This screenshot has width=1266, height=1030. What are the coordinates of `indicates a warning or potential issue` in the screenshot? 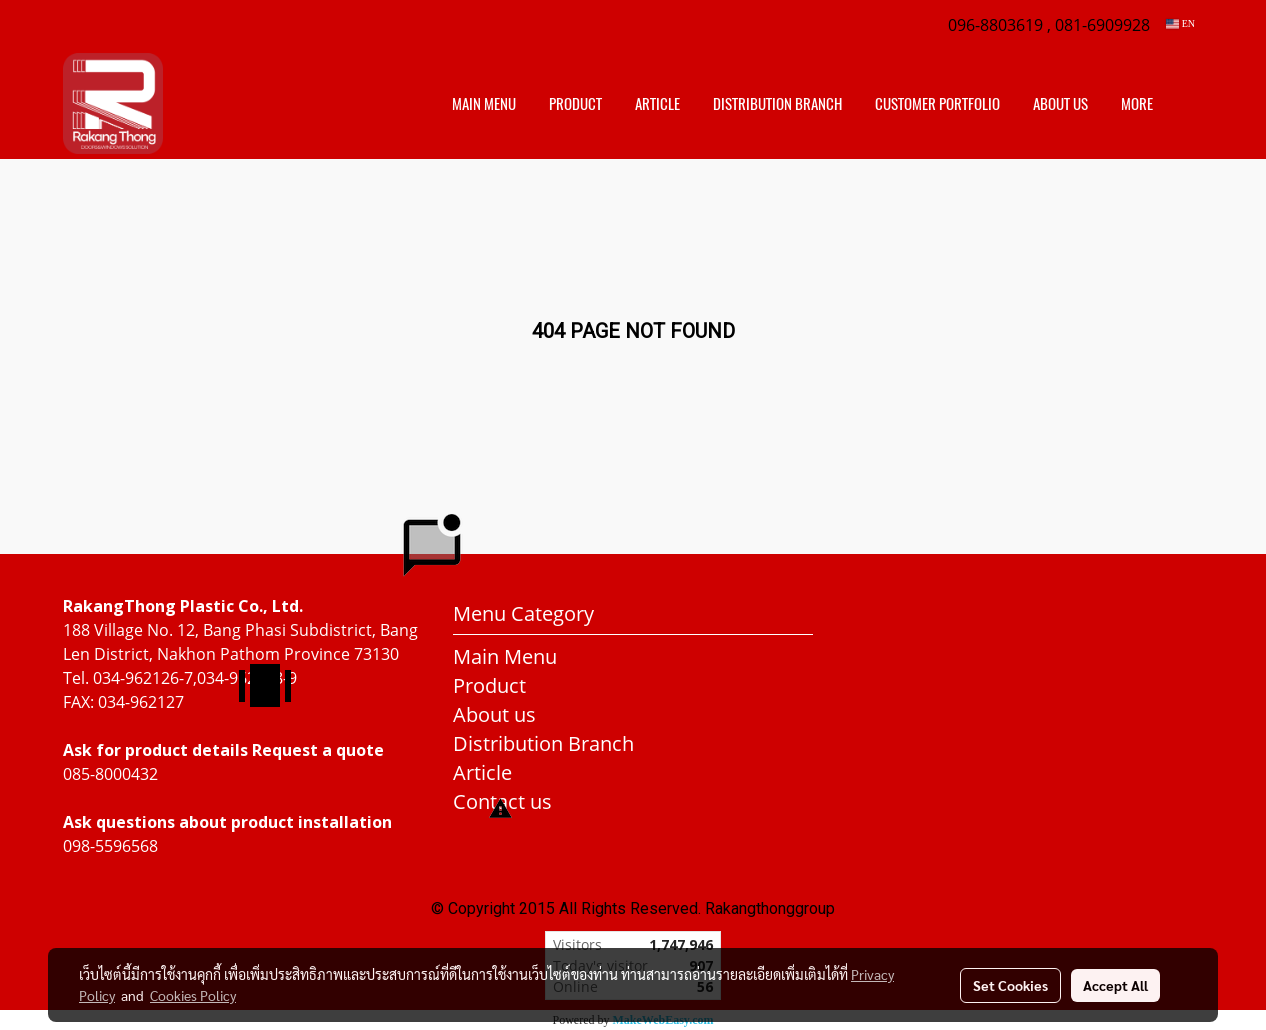 It's located at (500, 808).